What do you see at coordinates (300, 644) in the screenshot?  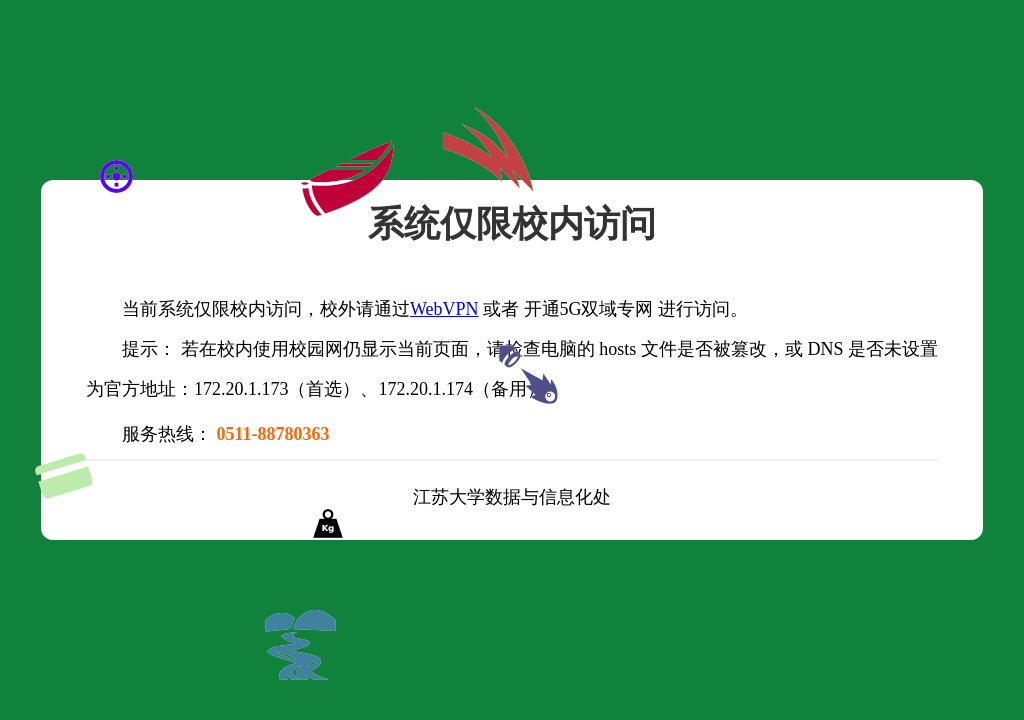 I see `view river or waterway on map` at bounding box center [300, 644].